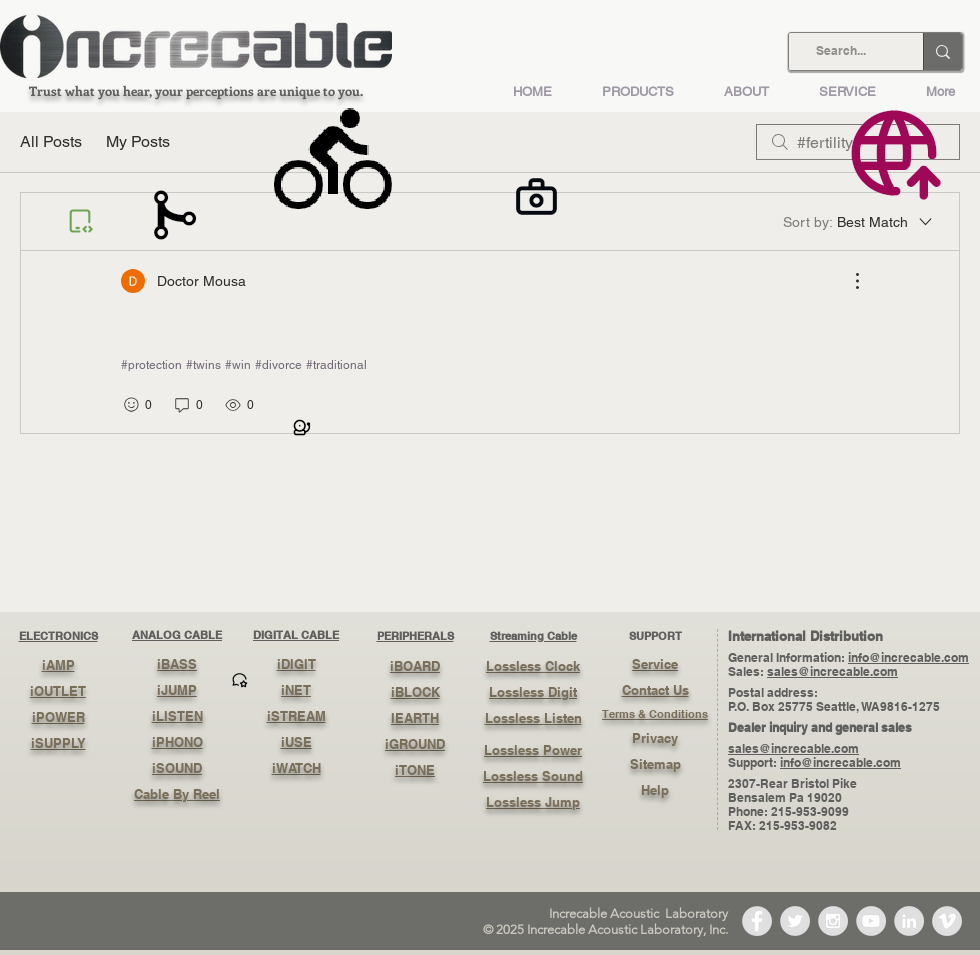 The image size is (980, 955). Describe the element at coordinates (239, 679) in the screenshot. I see `mark a conversation as favorite` at that location.